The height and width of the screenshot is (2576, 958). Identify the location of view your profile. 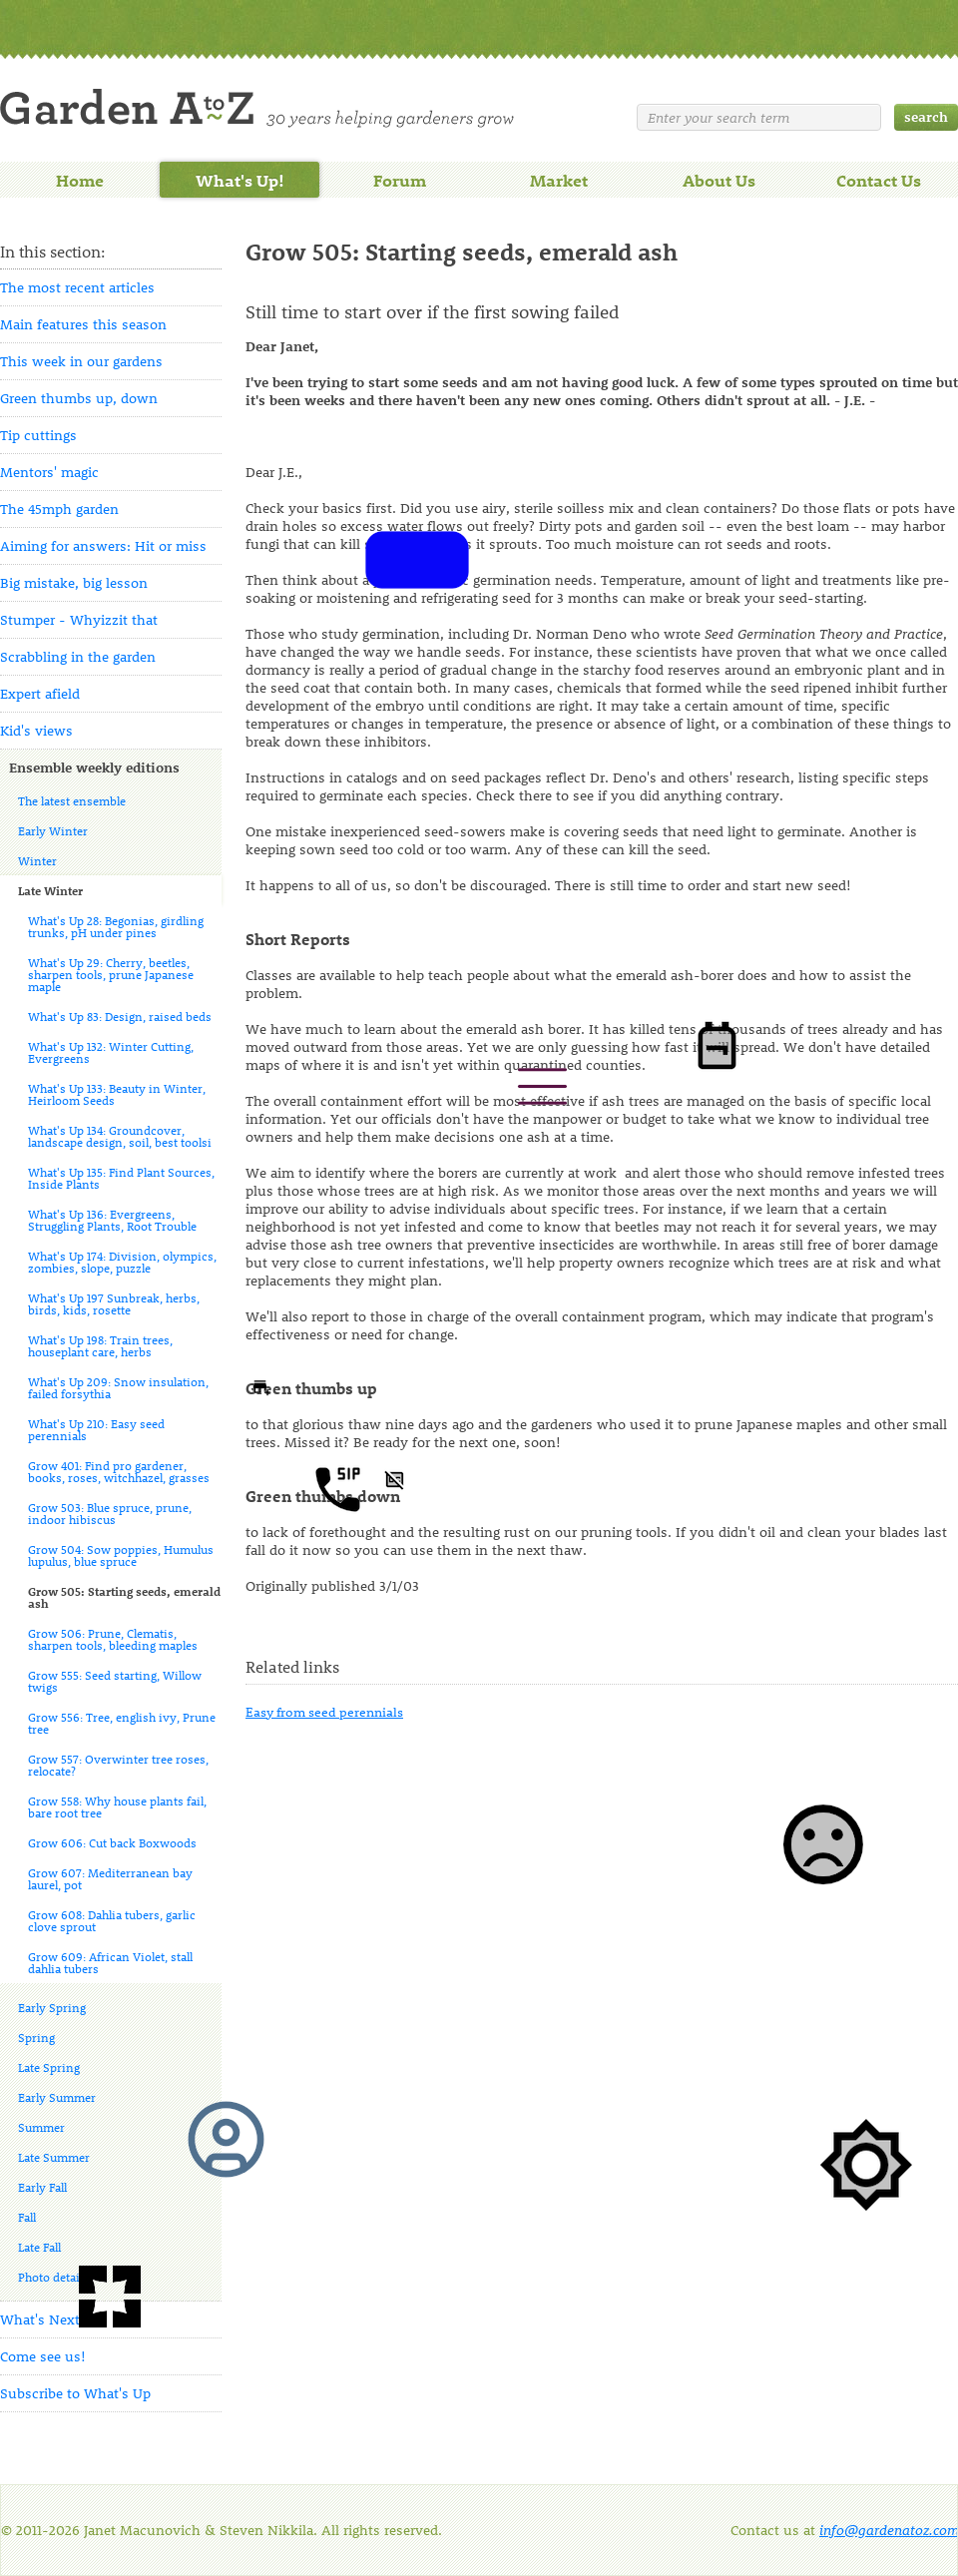
(226, 2139).